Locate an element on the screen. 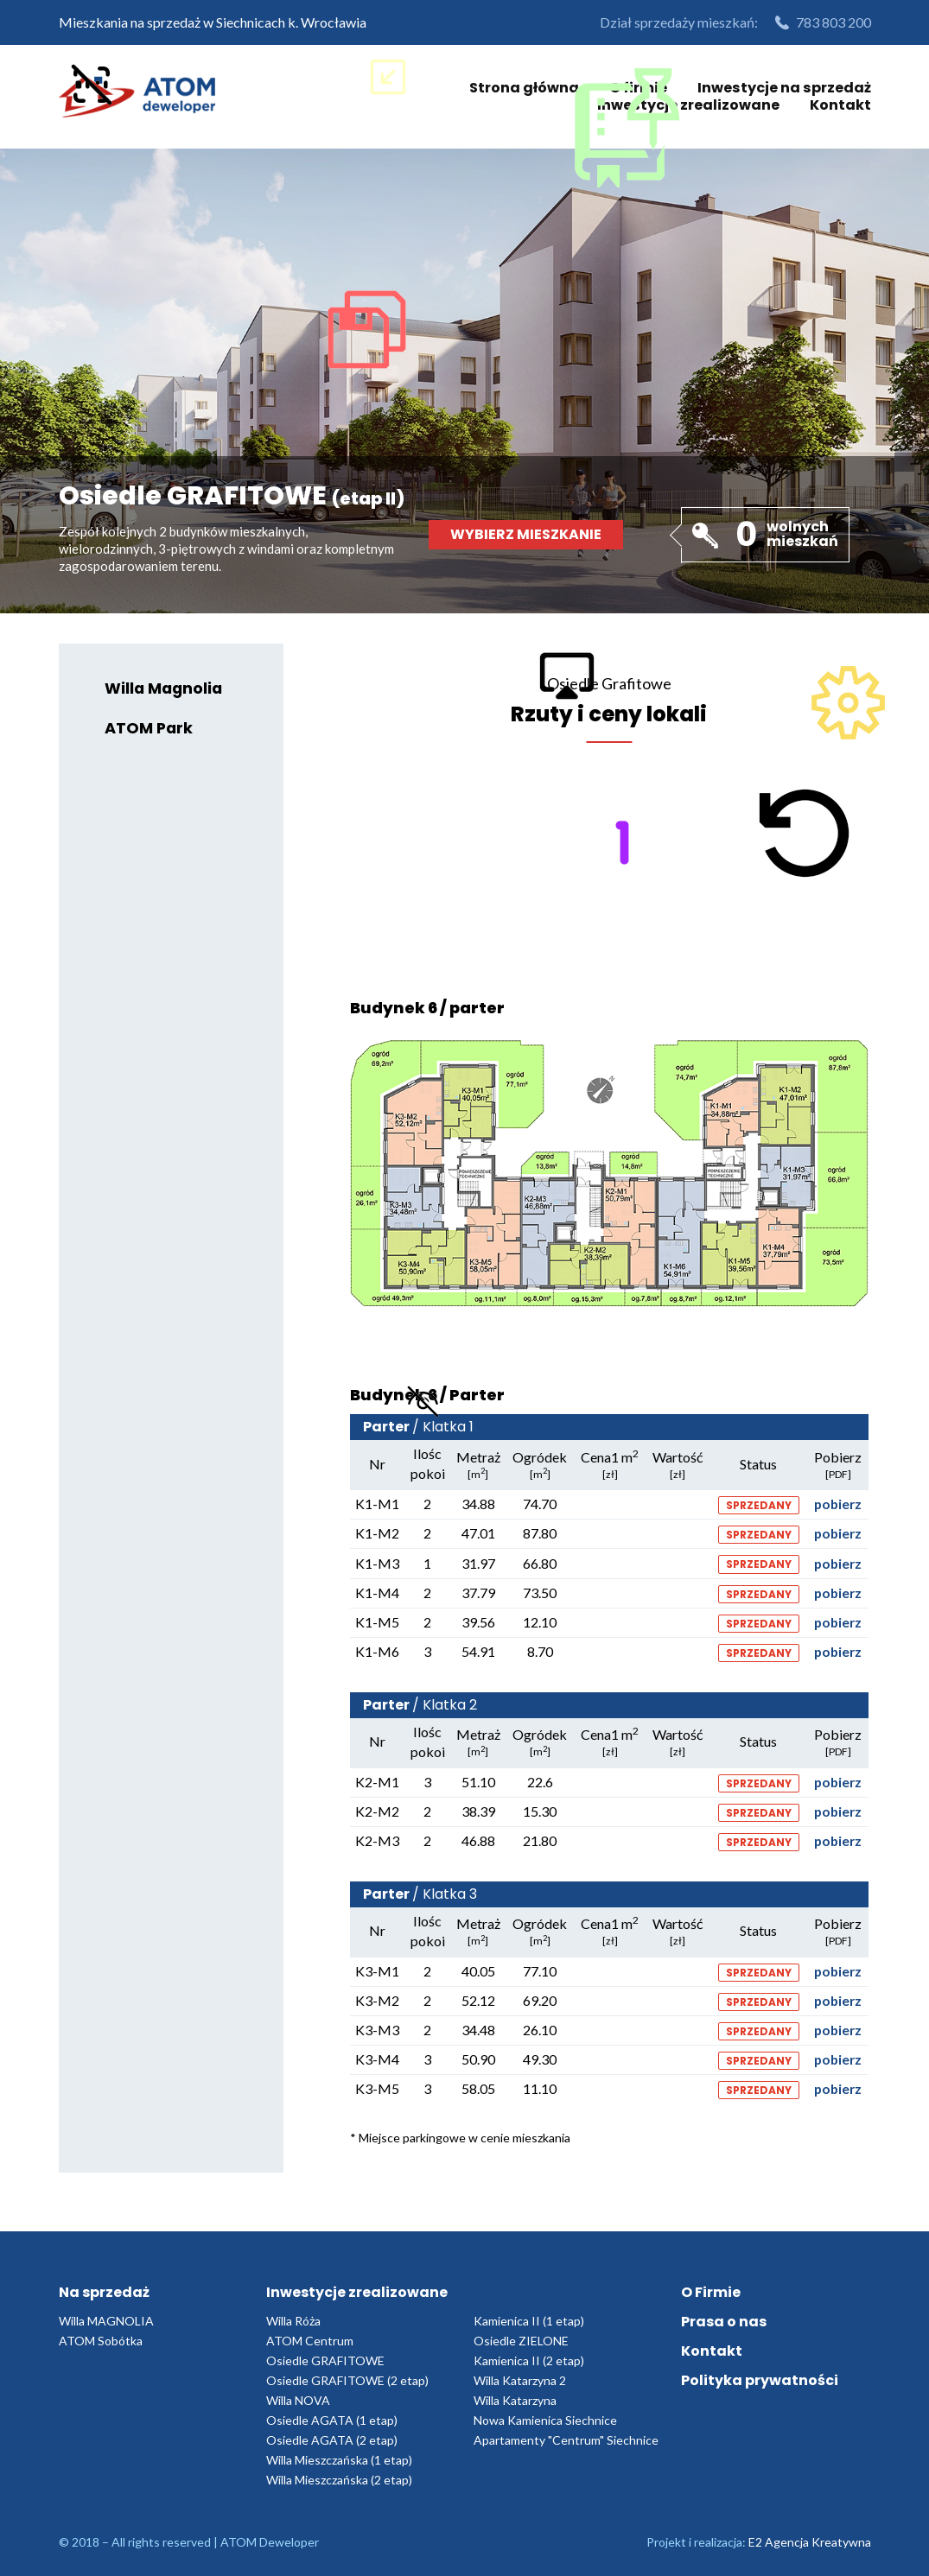  save all open files at once is located at coordinates (366, 329).